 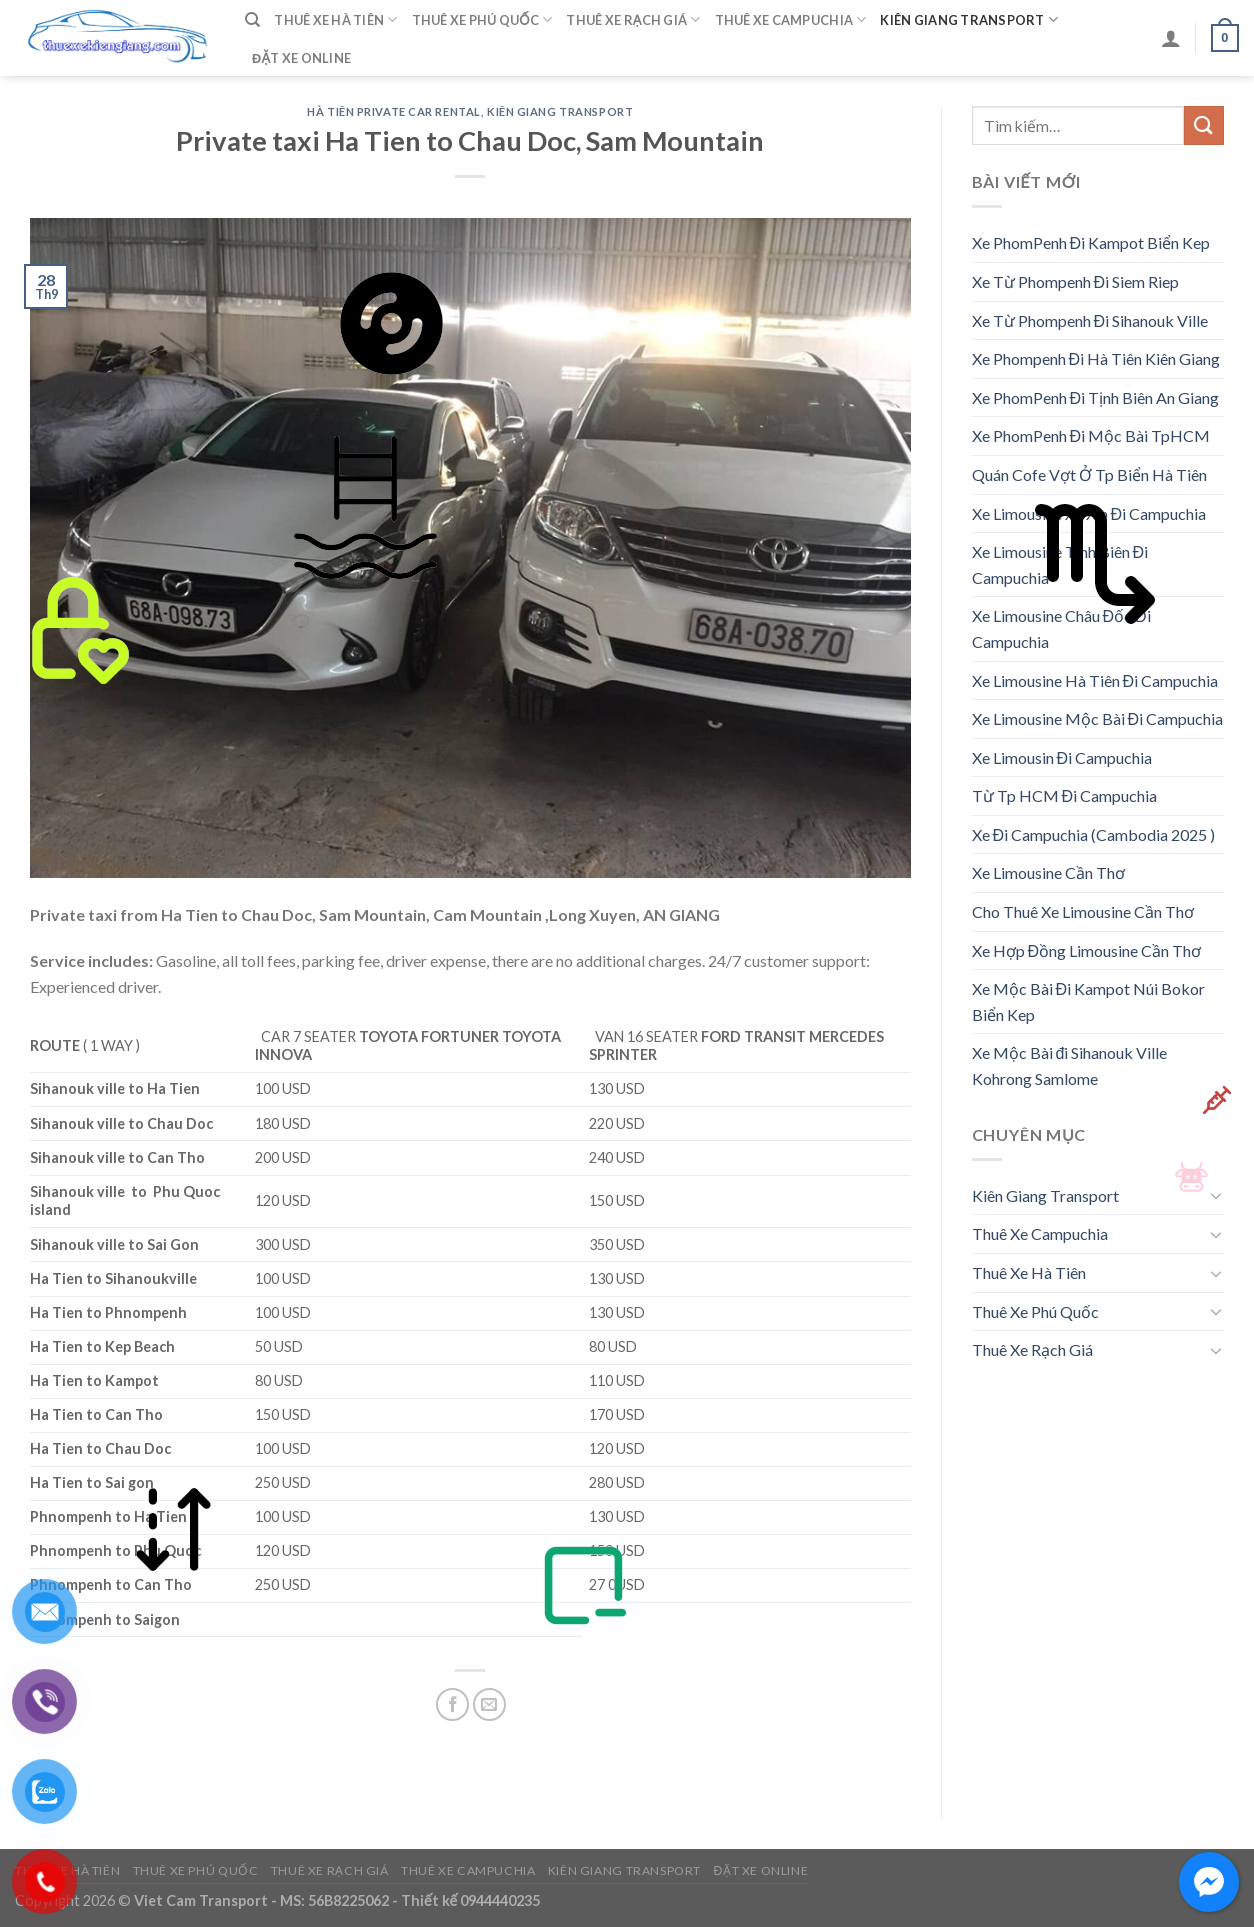 I want to click on indicates dairy or farm-related content, so click(x=1191, y=1177).